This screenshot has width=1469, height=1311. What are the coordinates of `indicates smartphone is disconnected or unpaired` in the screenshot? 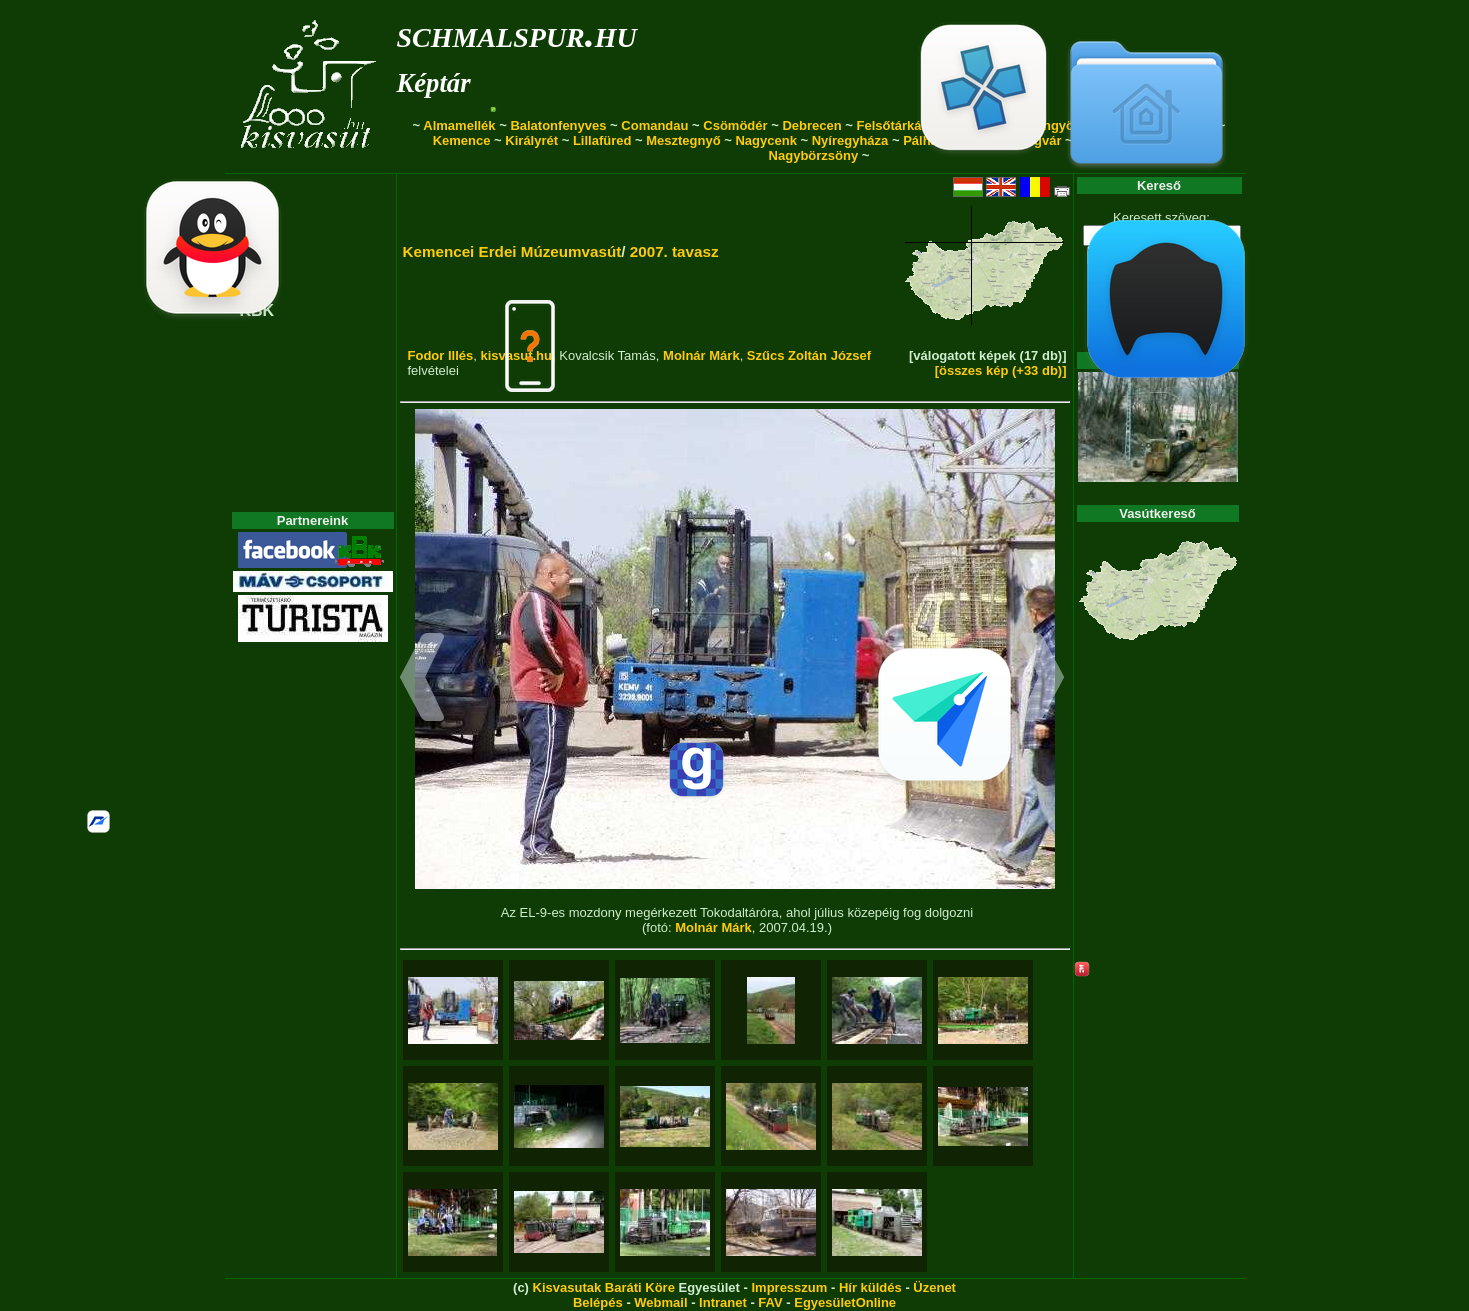 It's located at (530, 346).